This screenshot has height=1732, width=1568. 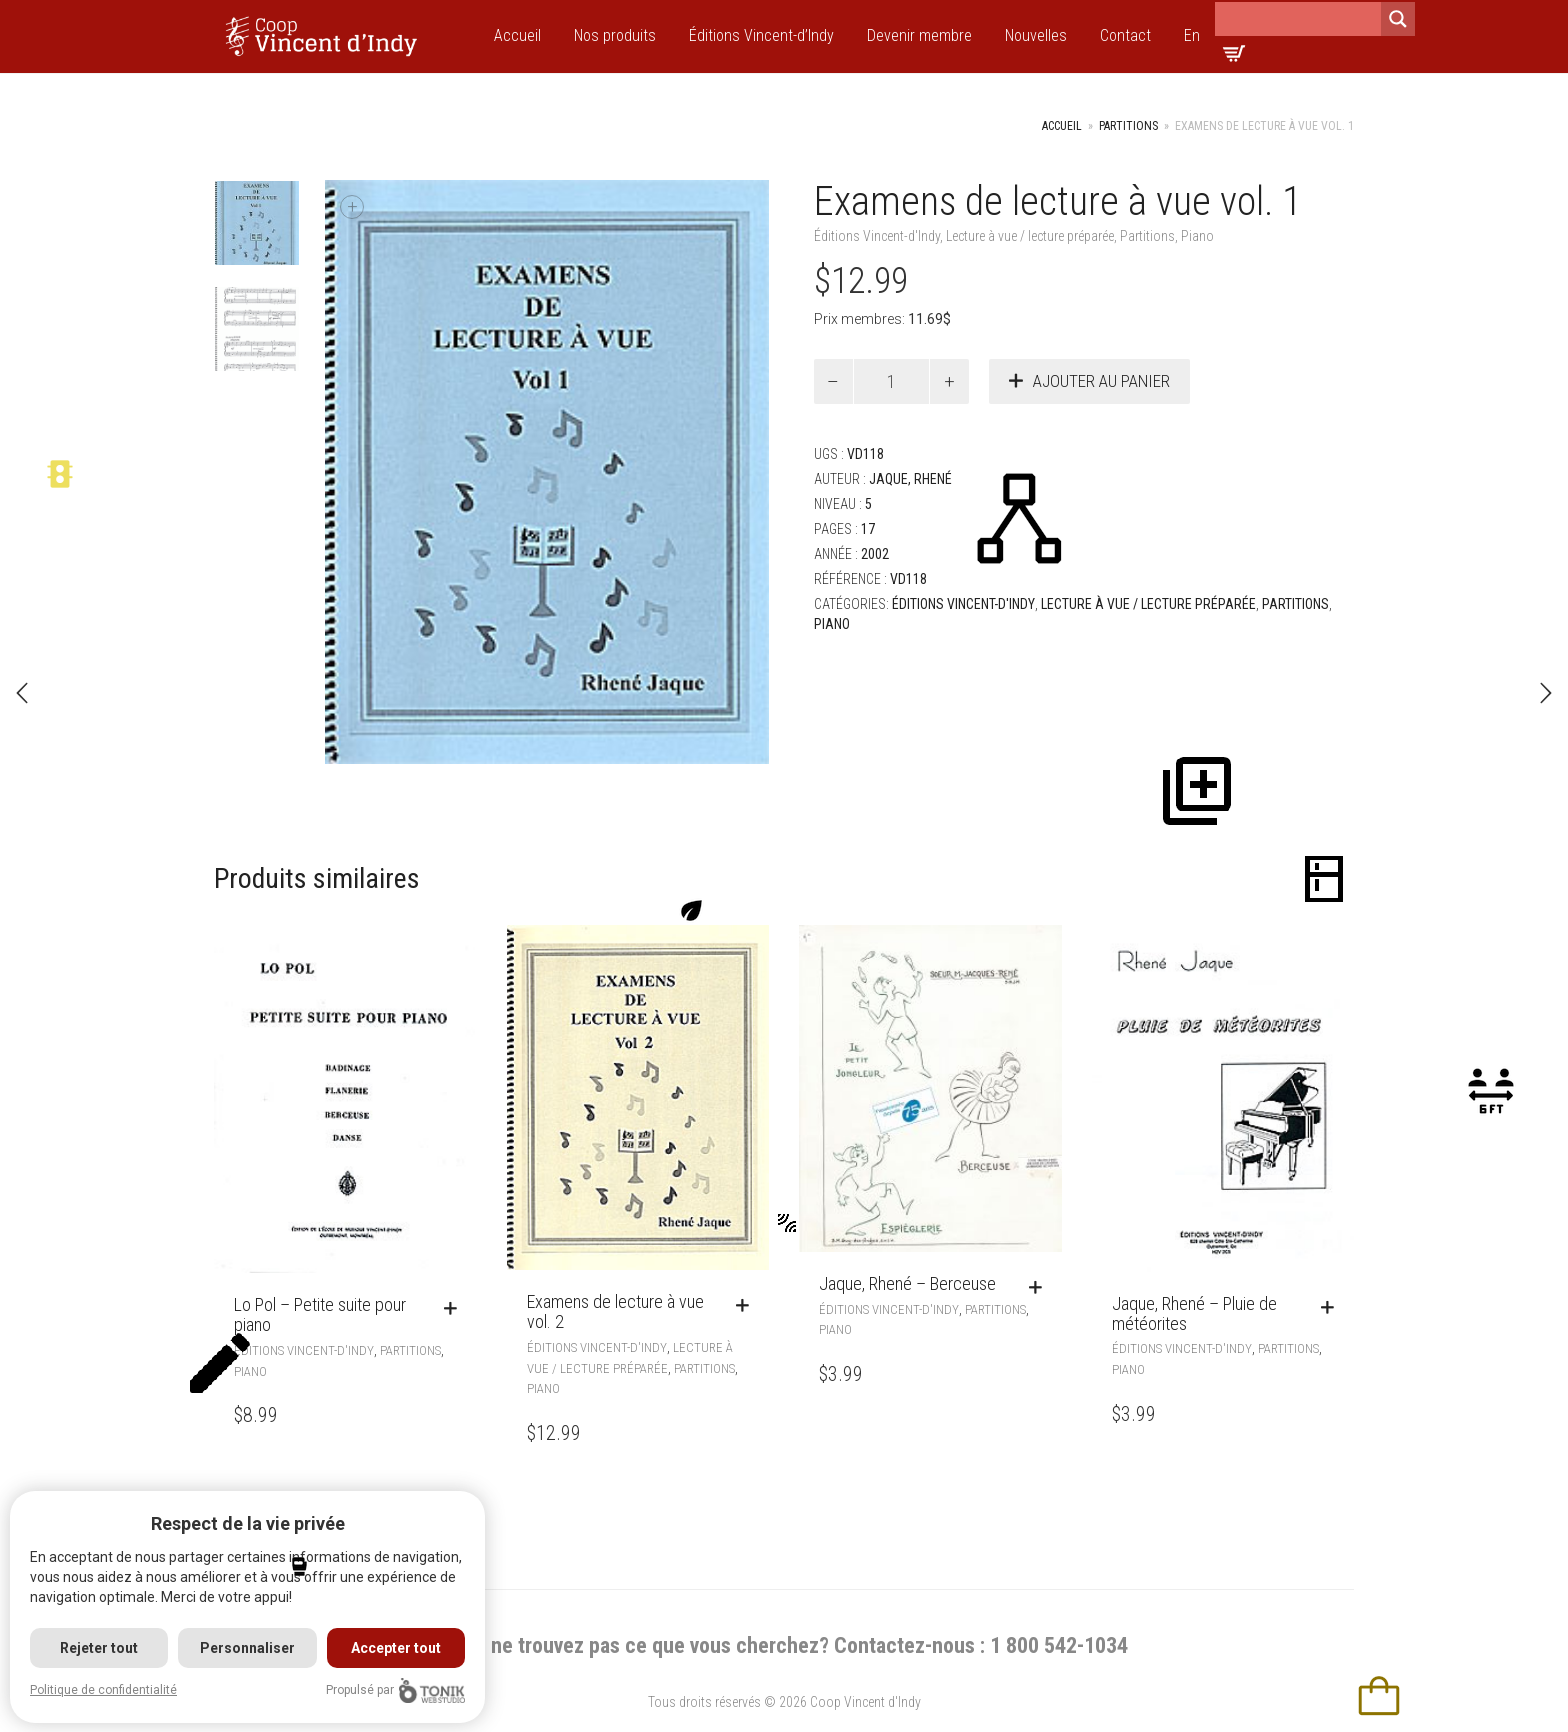 What do you see at coordinates (299, 1566) in the screenshot?
I see `access martial arts or combat sports content` at bounding box center [299, 1566].